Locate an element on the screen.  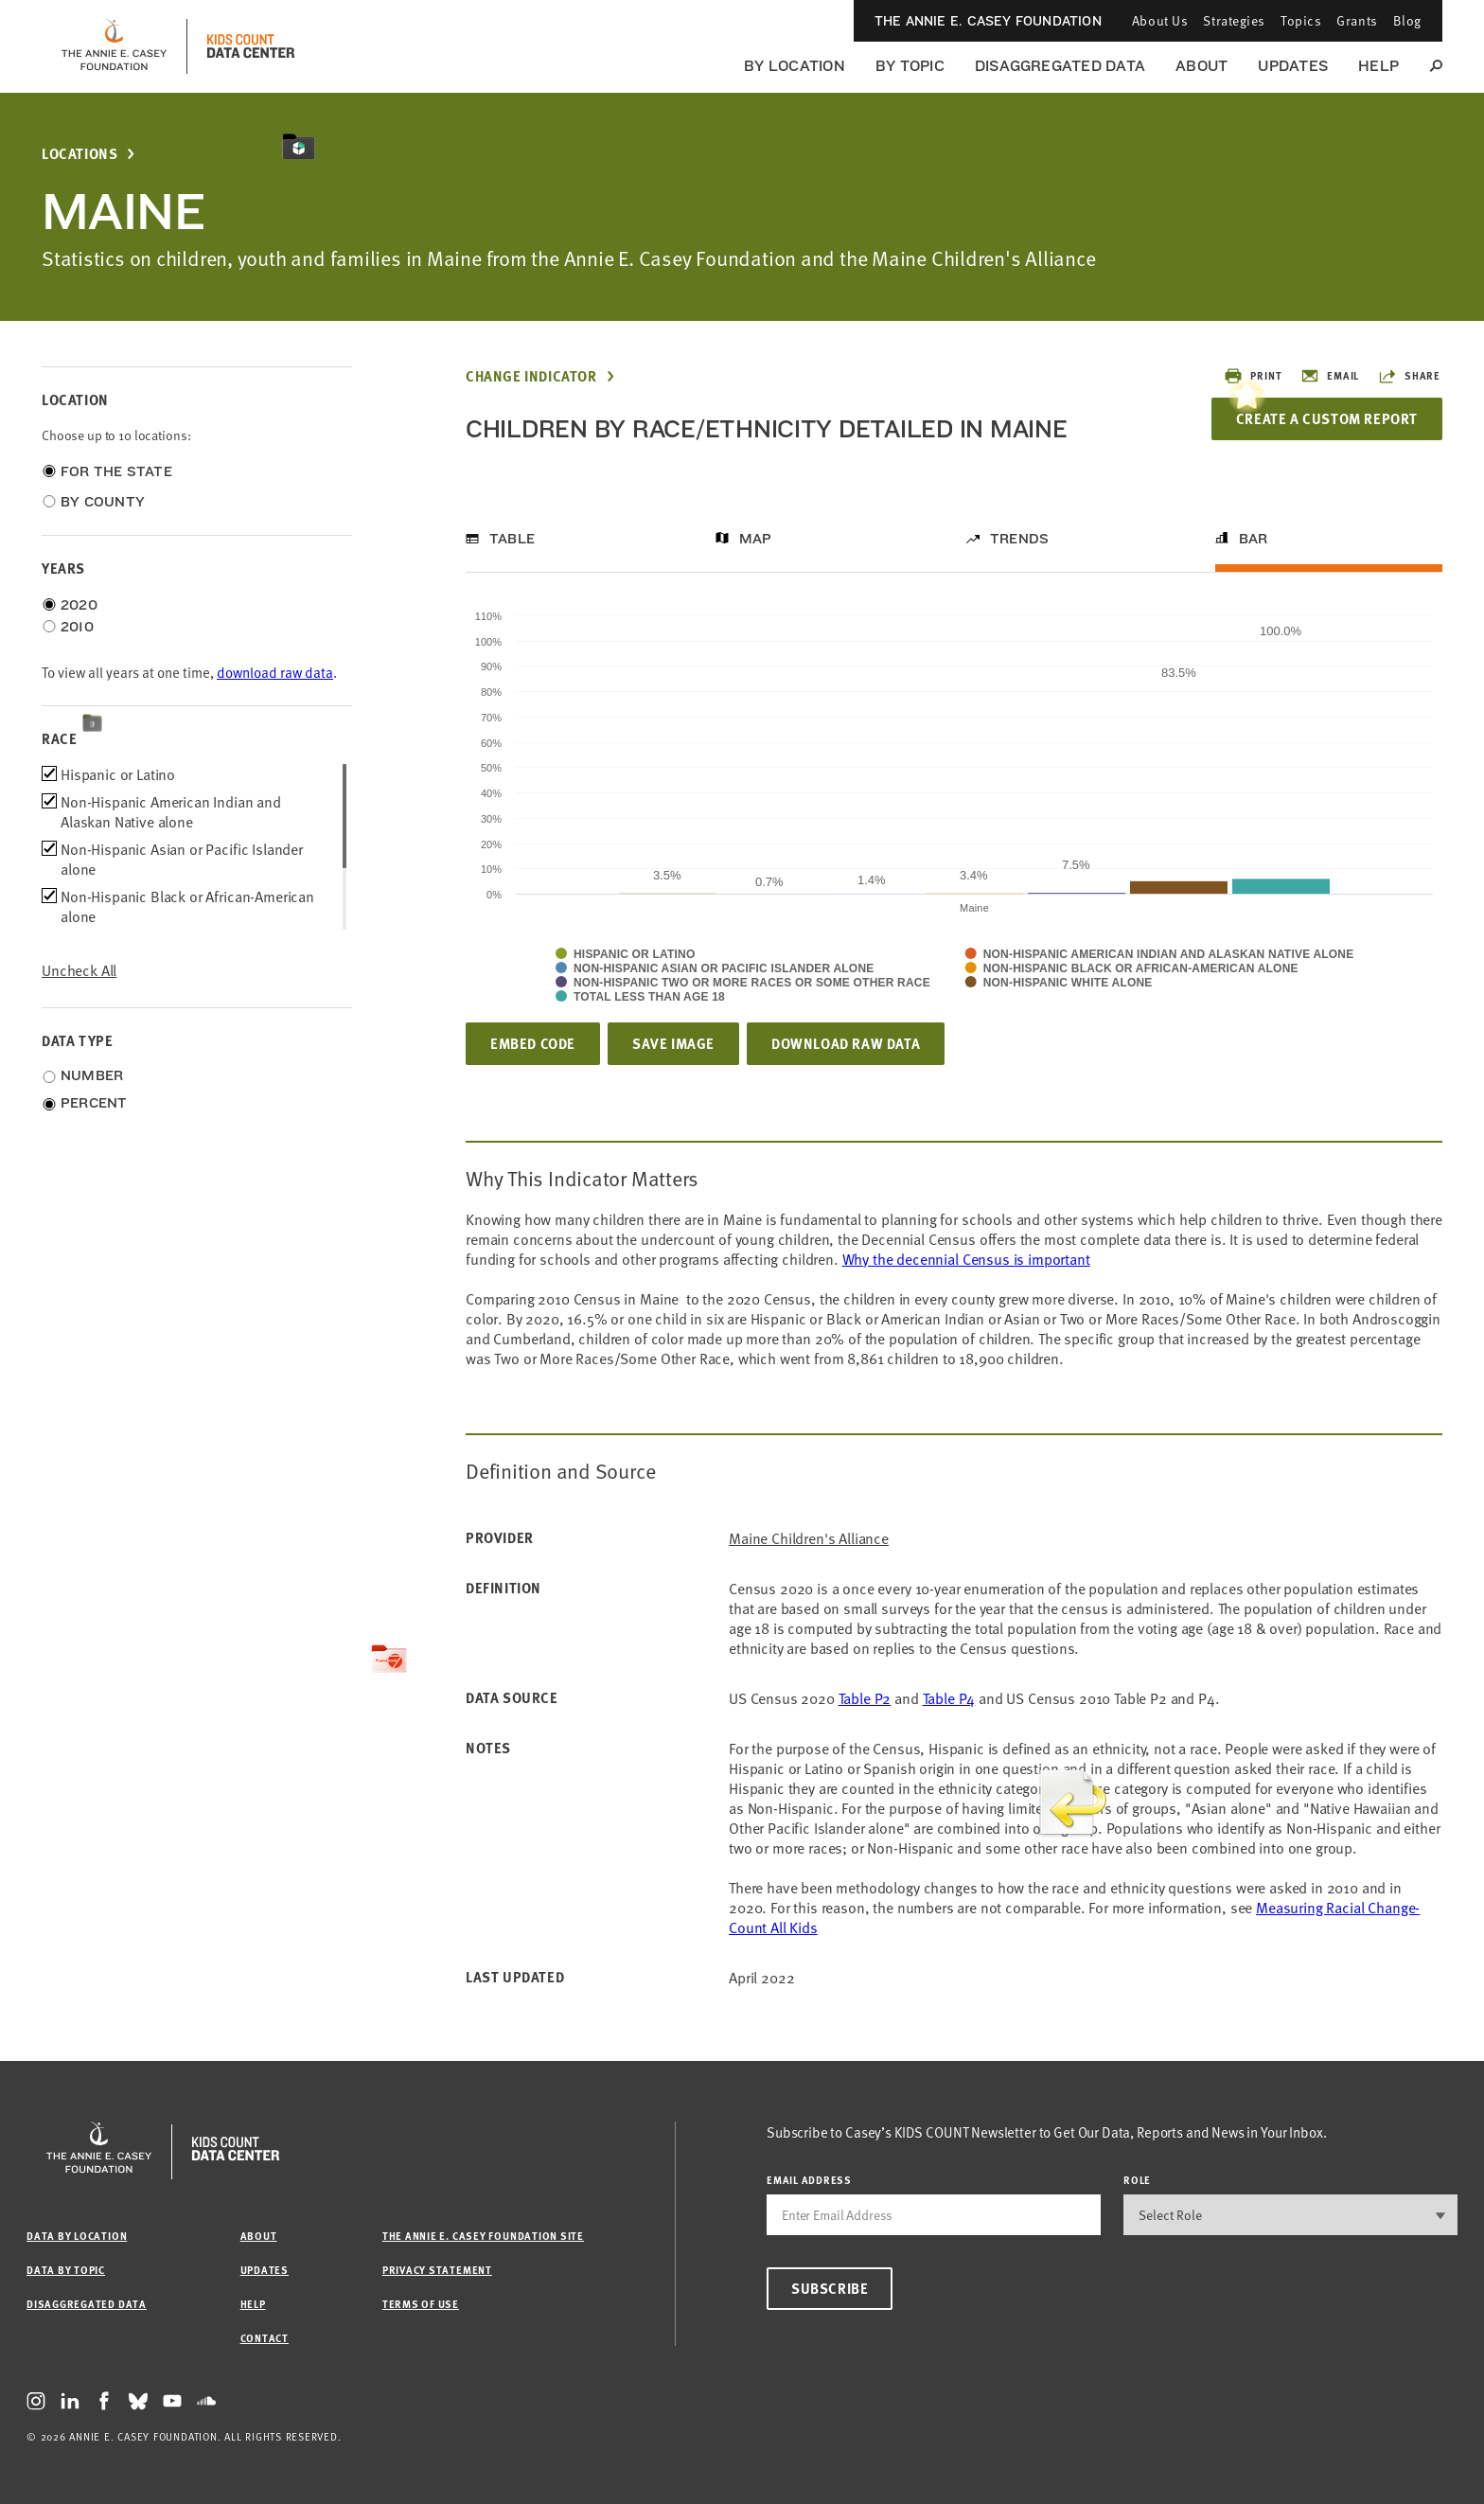
indicates a new or recently added item is located at coordinates (1246, 396).